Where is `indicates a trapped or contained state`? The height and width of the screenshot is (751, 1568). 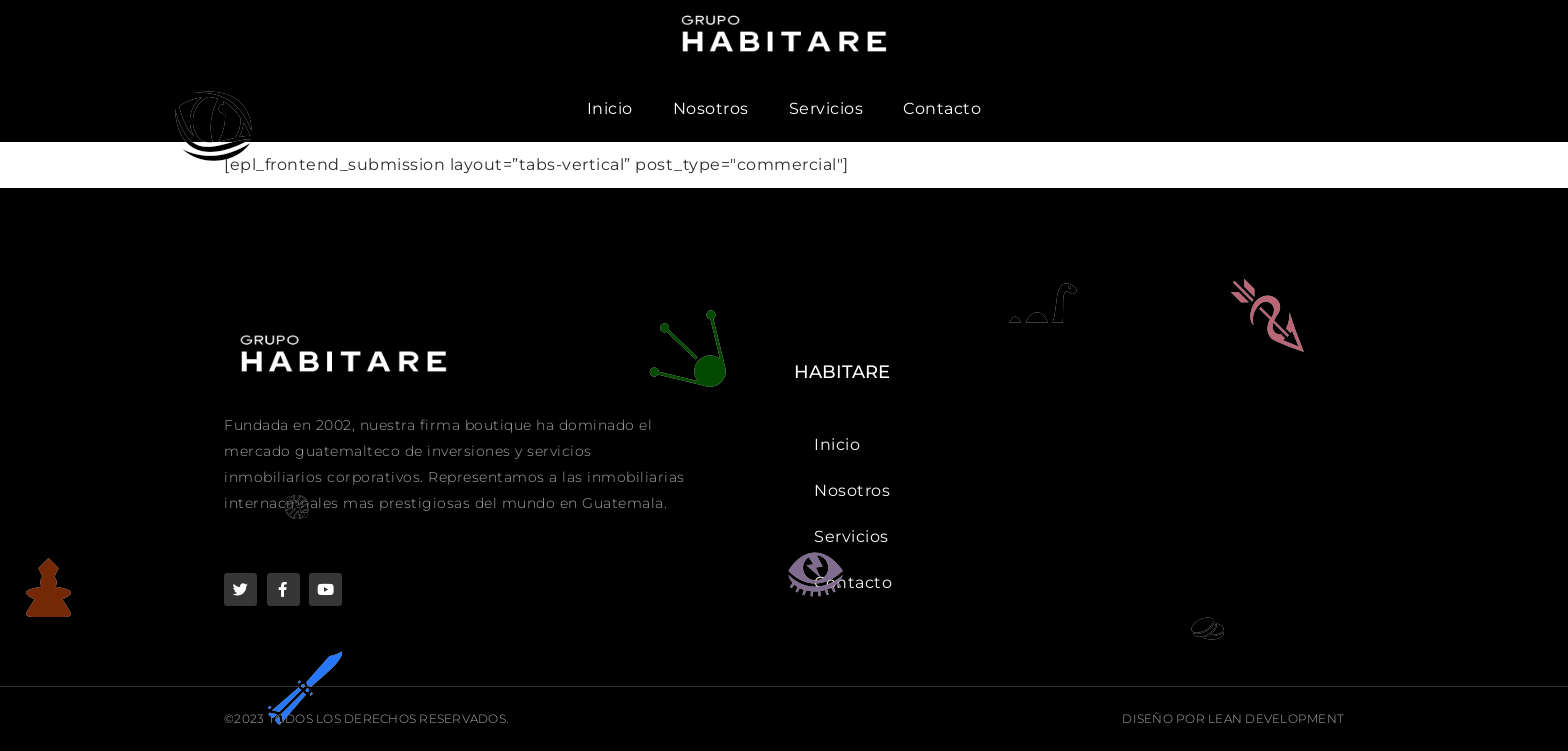 indicates a trapped or contained state is located at coordinates (297, 507).